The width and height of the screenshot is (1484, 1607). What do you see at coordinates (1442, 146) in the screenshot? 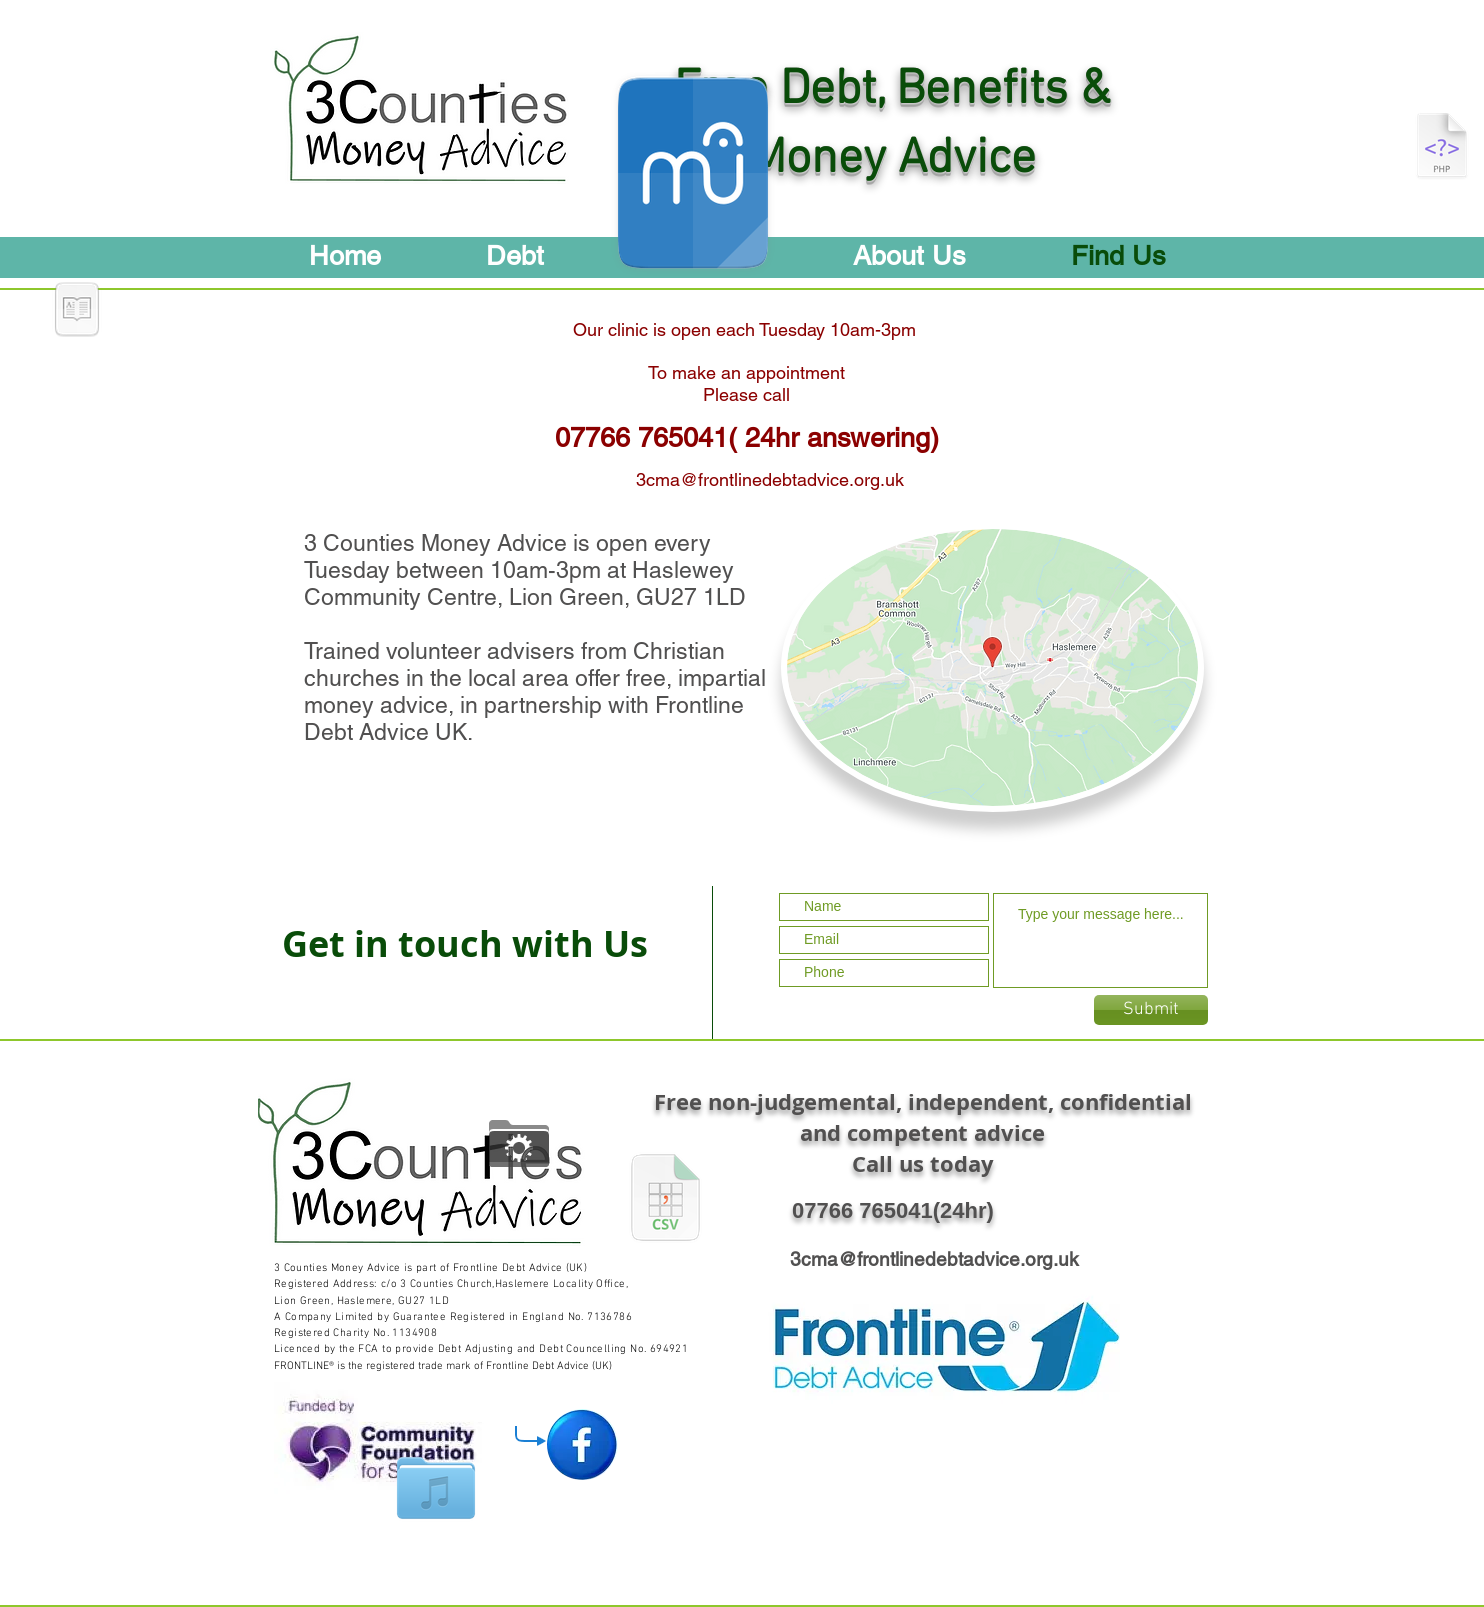
I see `a PHP source code file` at bounding box center [1442, 146].